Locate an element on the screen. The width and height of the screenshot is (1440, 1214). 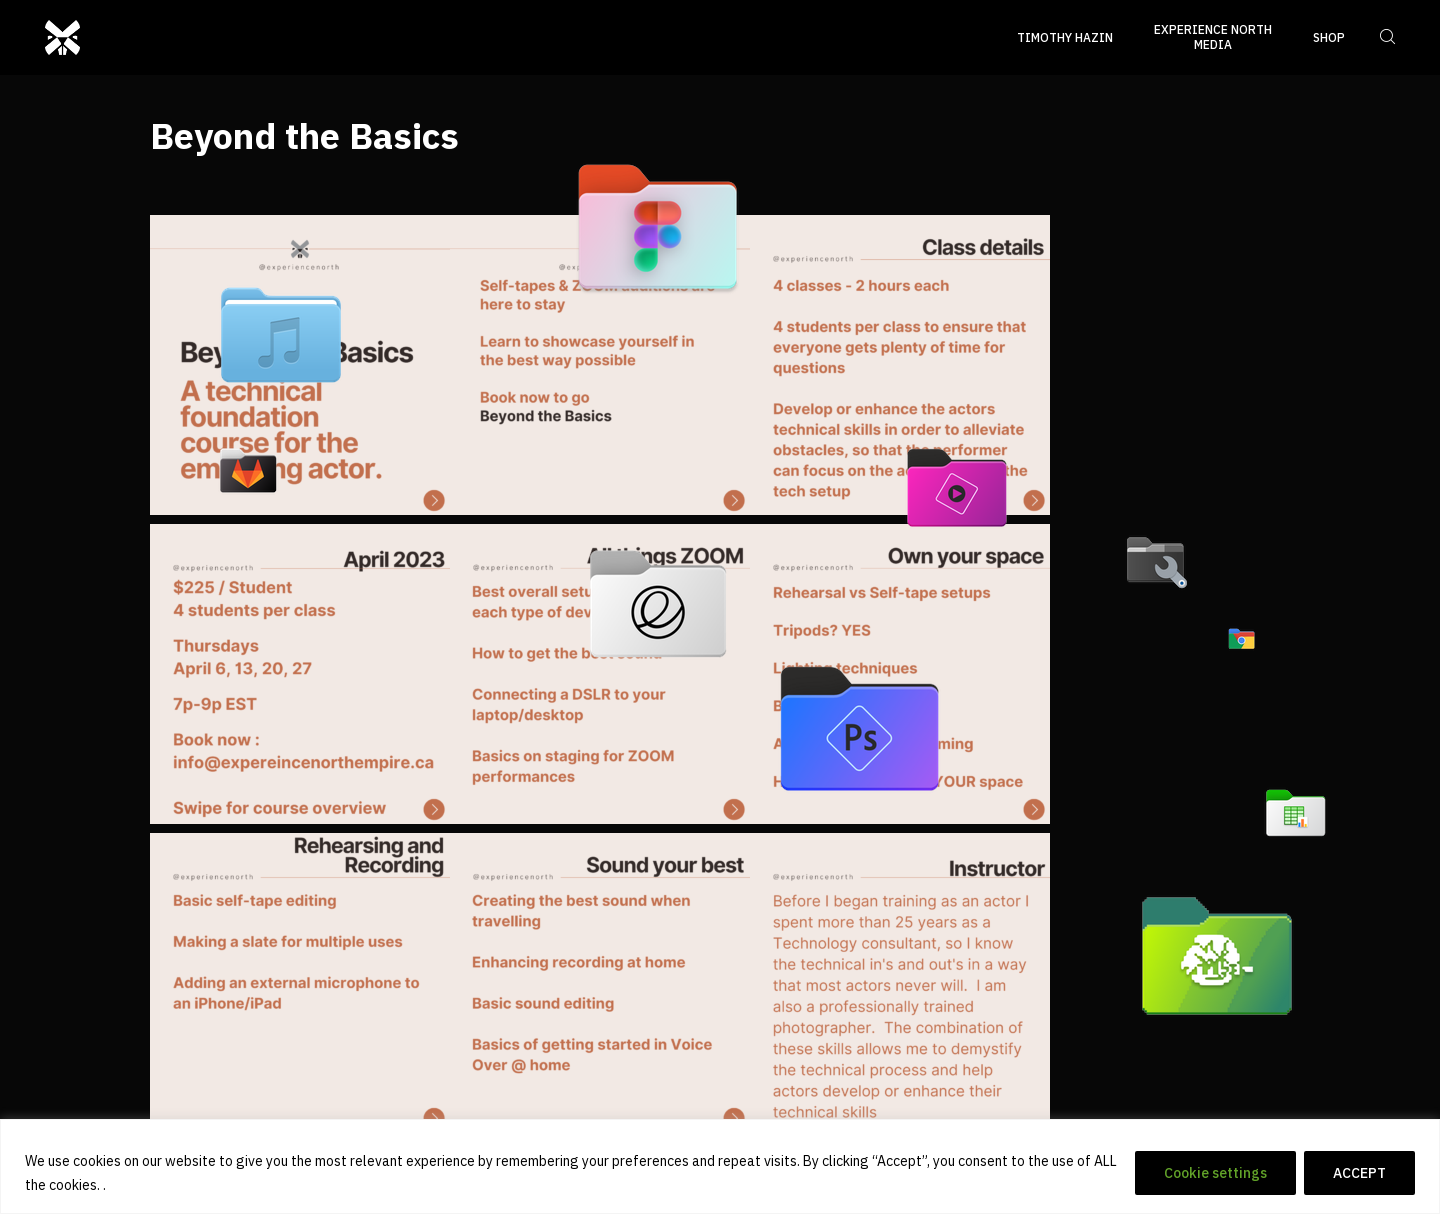
folder containing GitLab projects or repositories is located at coordinates (248, 472).